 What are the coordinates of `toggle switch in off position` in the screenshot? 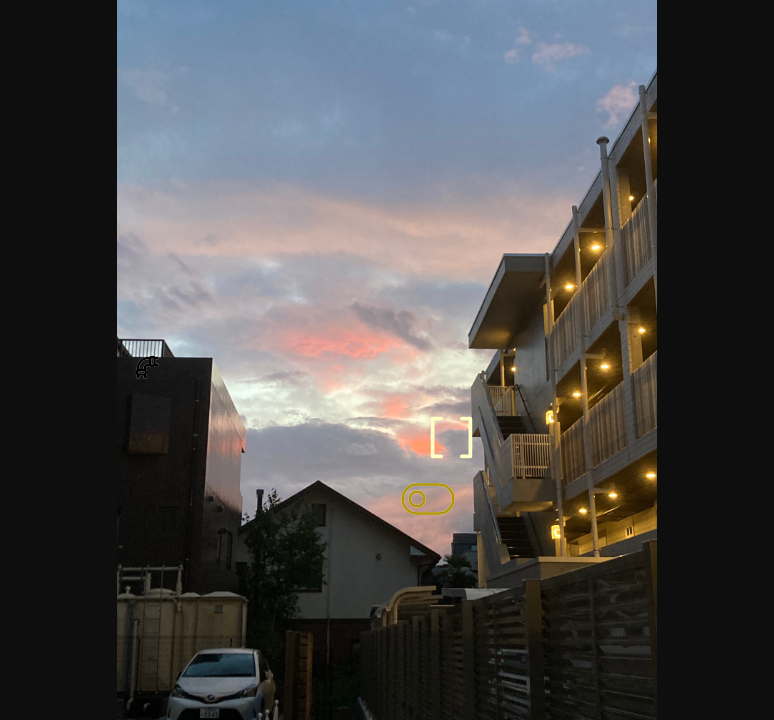 It's located at (428, 499).